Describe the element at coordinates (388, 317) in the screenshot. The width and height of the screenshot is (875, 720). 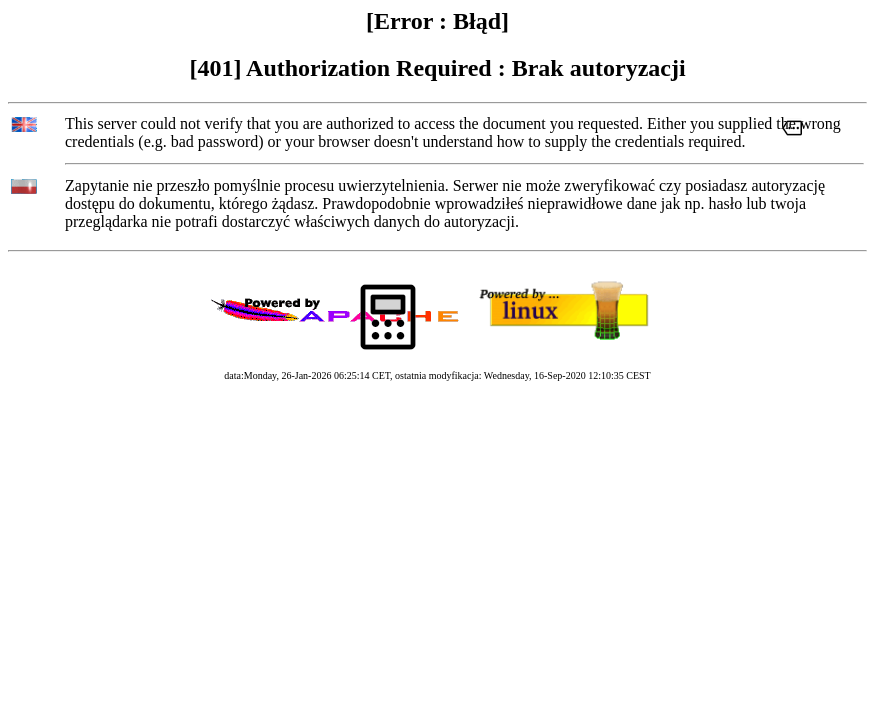
I see `open the calculator app` at that location.